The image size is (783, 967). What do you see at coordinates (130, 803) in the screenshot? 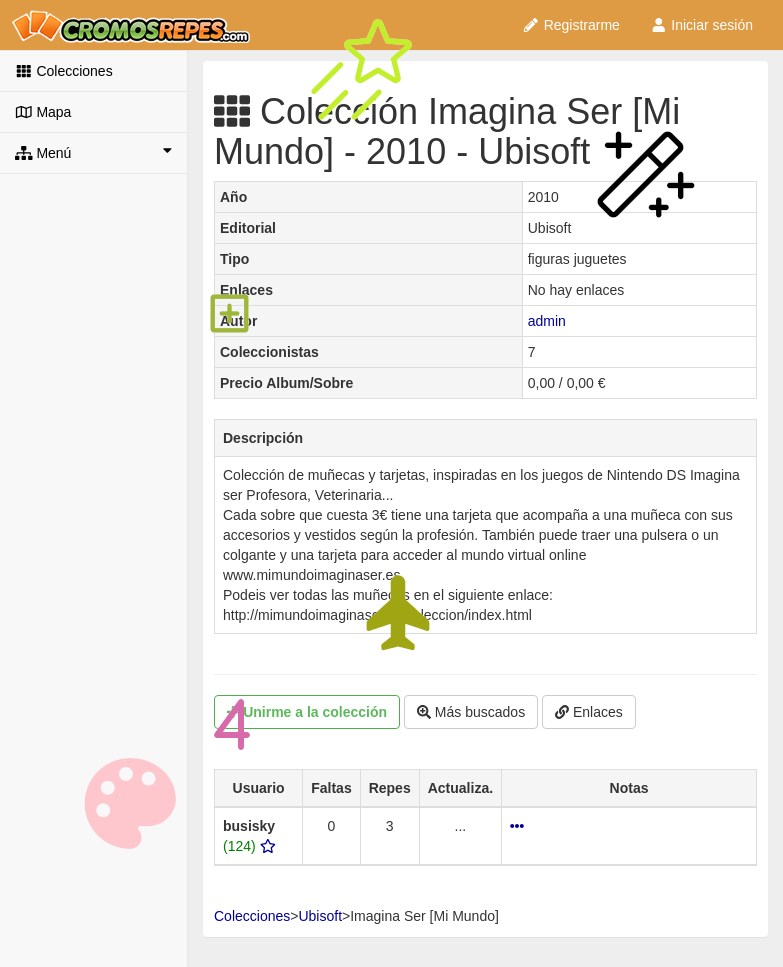
I see `open color picker or theme settings` at bounding box center [130, 803].